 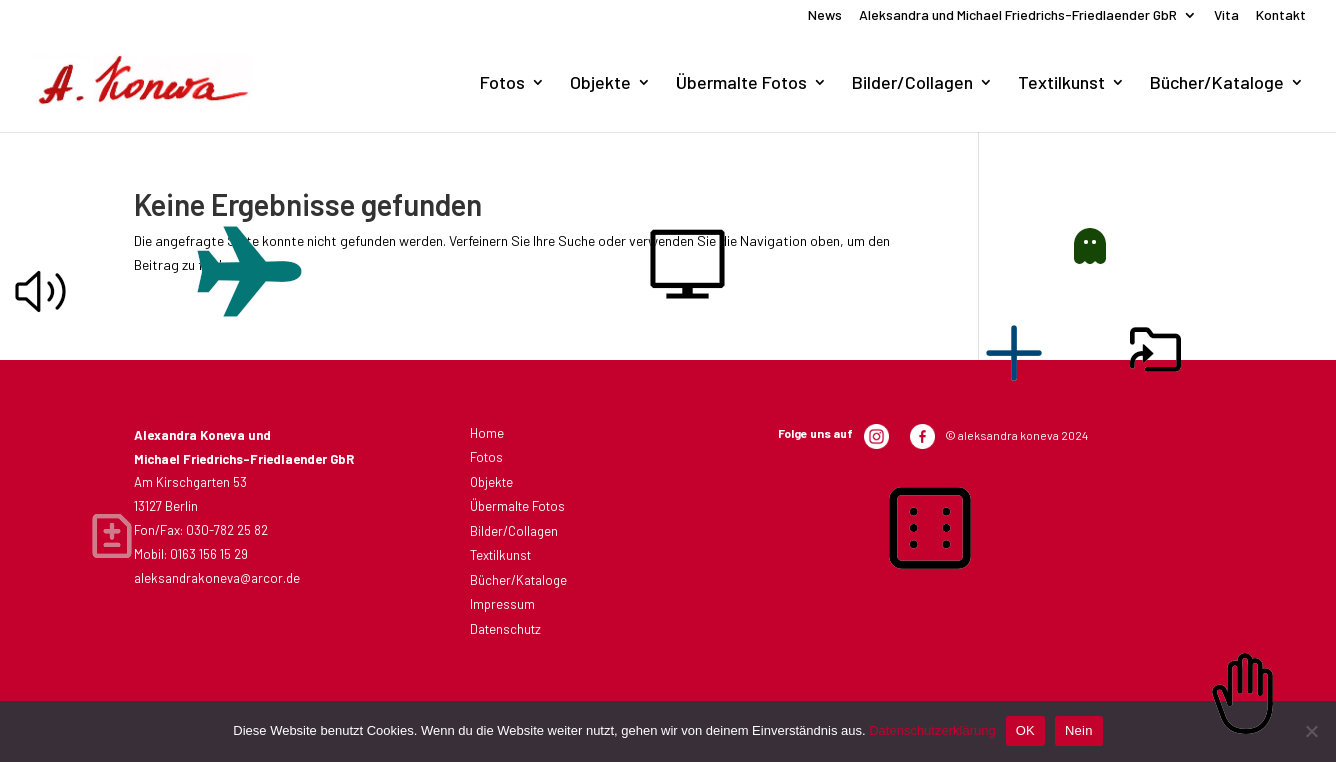 I want to click on stop or halt an action, so click(x=1242, y=693).